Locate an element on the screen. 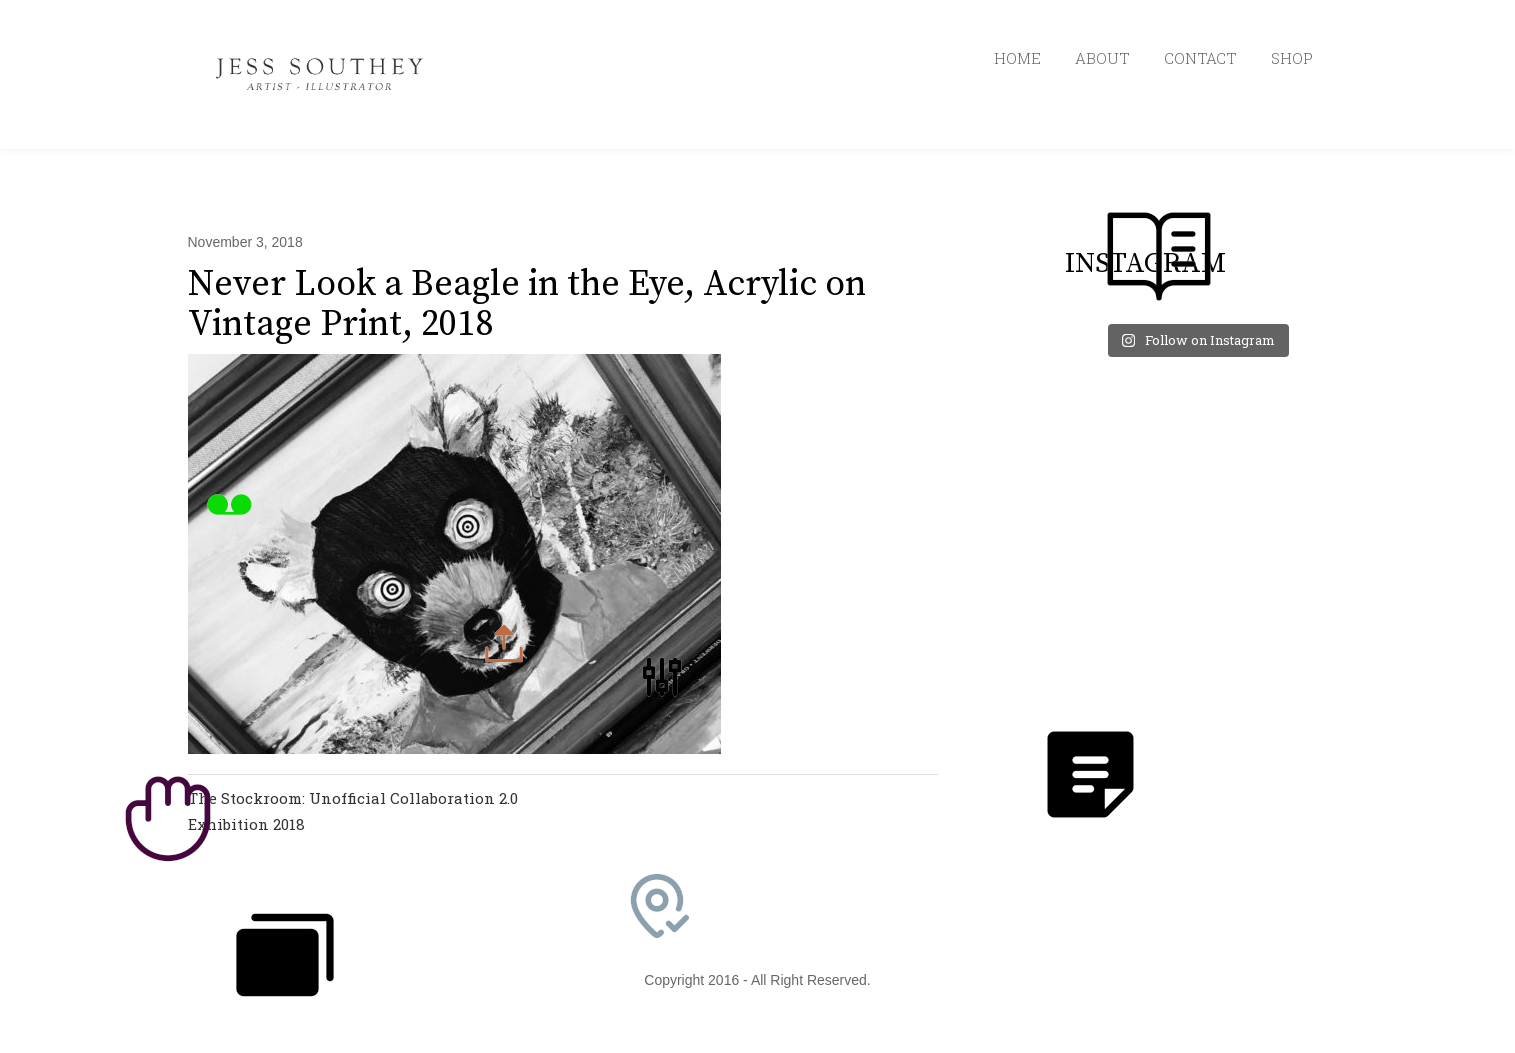  view stacked cards or layers is located at coordinates (285, 955).